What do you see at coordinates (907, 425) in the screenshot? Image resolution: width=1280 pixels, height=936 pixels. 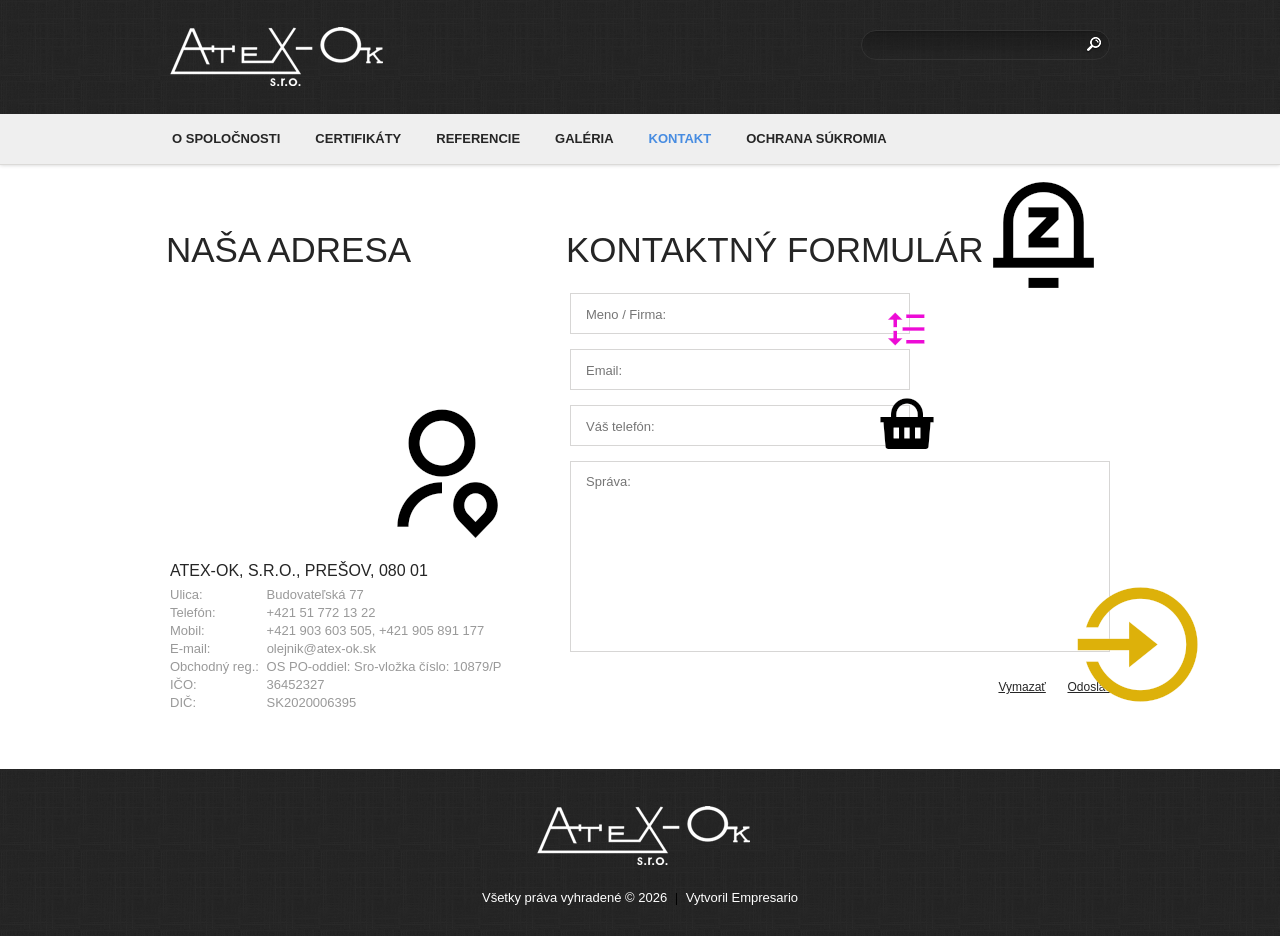 I see `view your shopping basket` at bounding box center [907, 425].